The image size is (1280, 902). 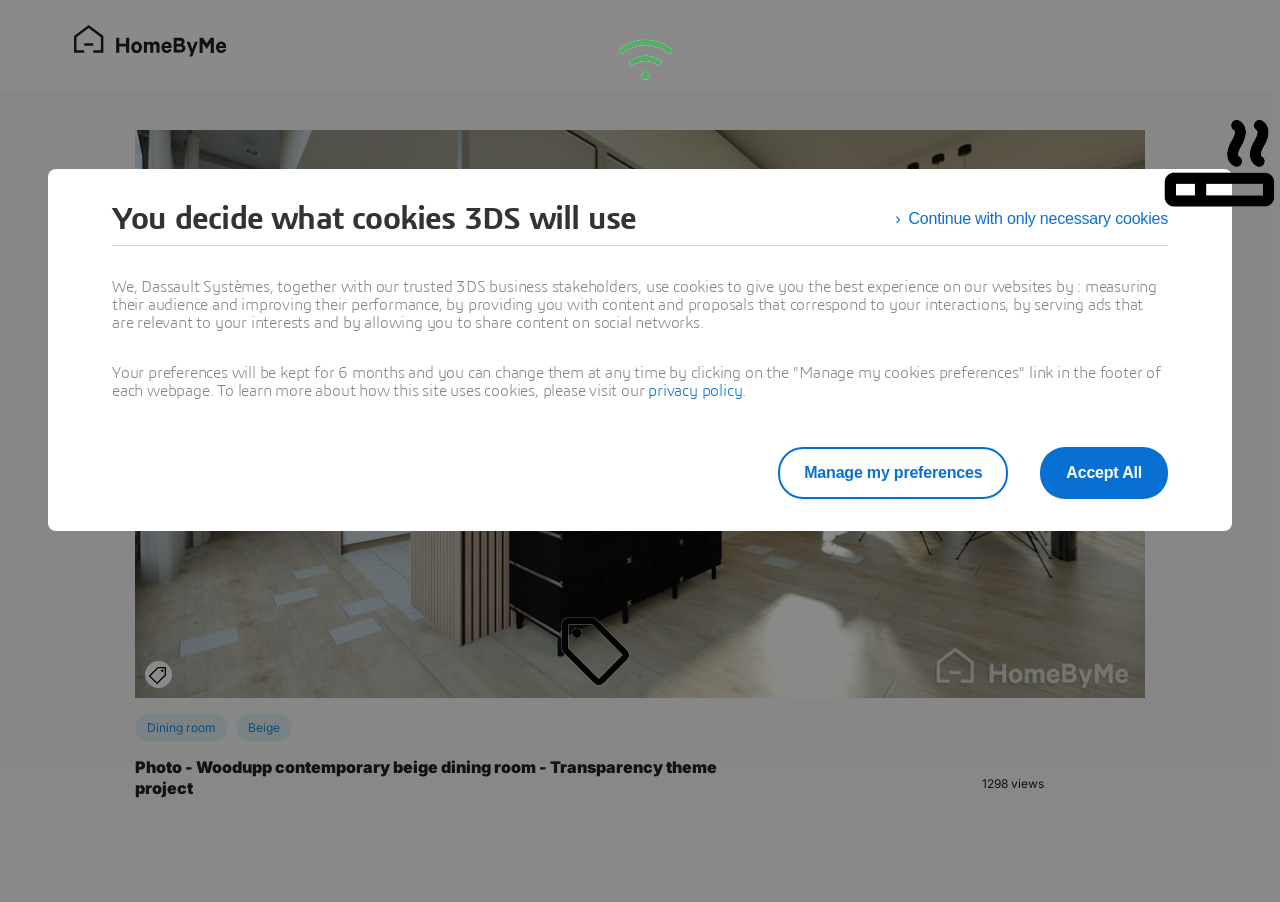 What do you see at coordinates (595, 651) in the screenshot?
I see `add or view tags for an item` at bounding box center [595, 651].